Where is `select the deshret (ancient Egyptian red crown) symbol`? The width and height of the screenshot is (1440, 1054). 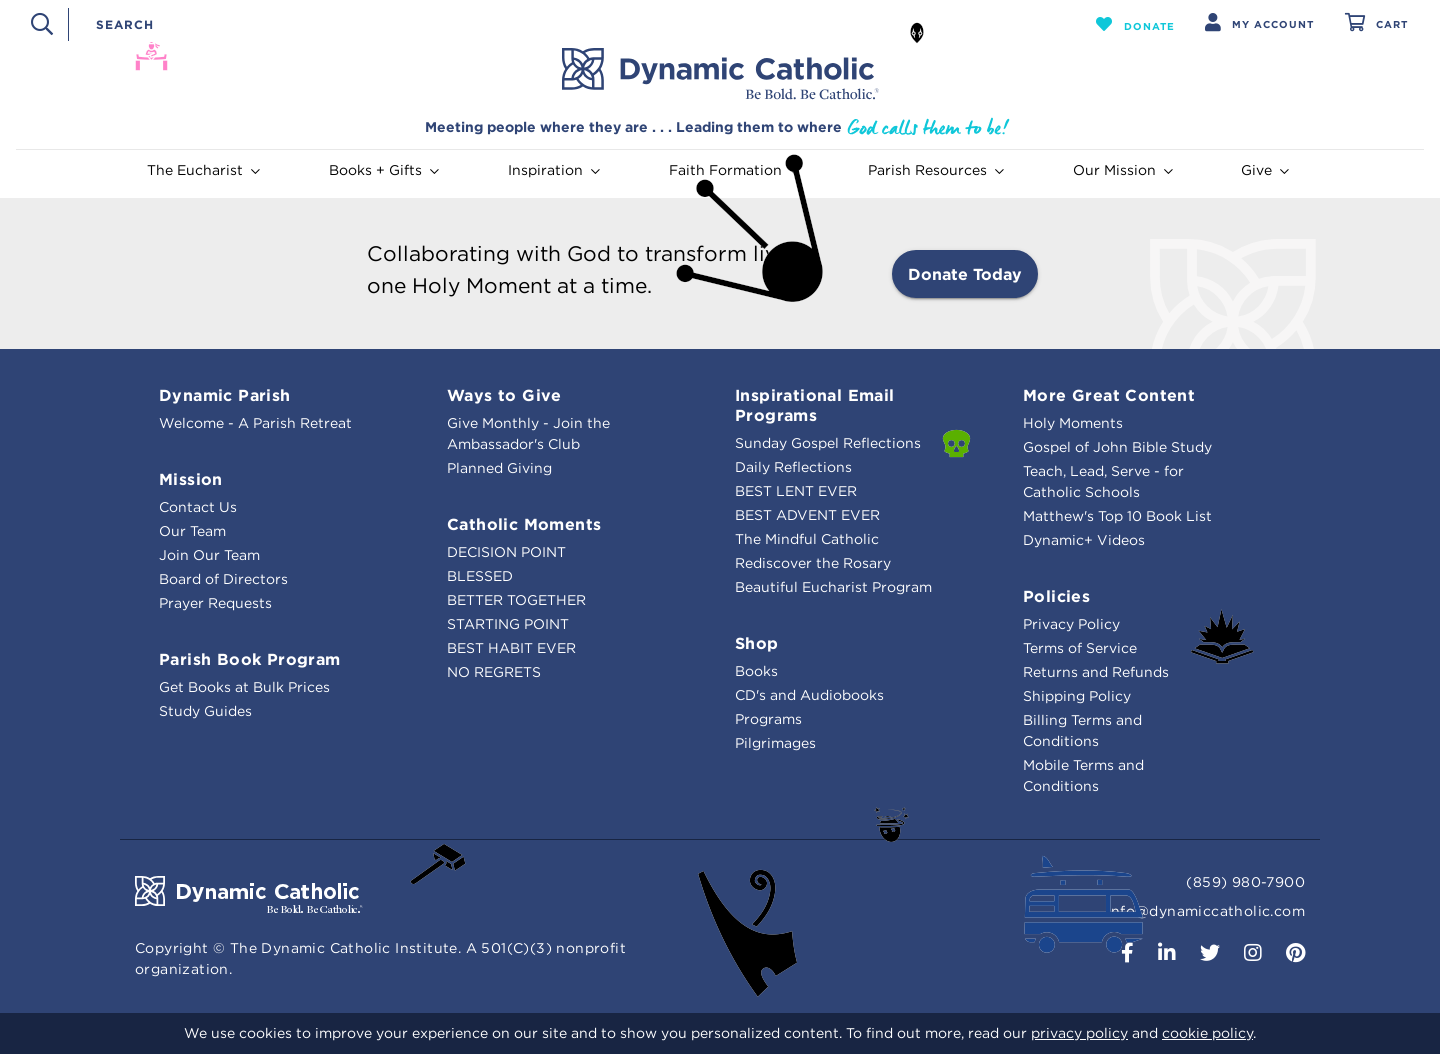
select the deshret (ancient Egyptian red crown) symbol is located at coordinates (747, 933).